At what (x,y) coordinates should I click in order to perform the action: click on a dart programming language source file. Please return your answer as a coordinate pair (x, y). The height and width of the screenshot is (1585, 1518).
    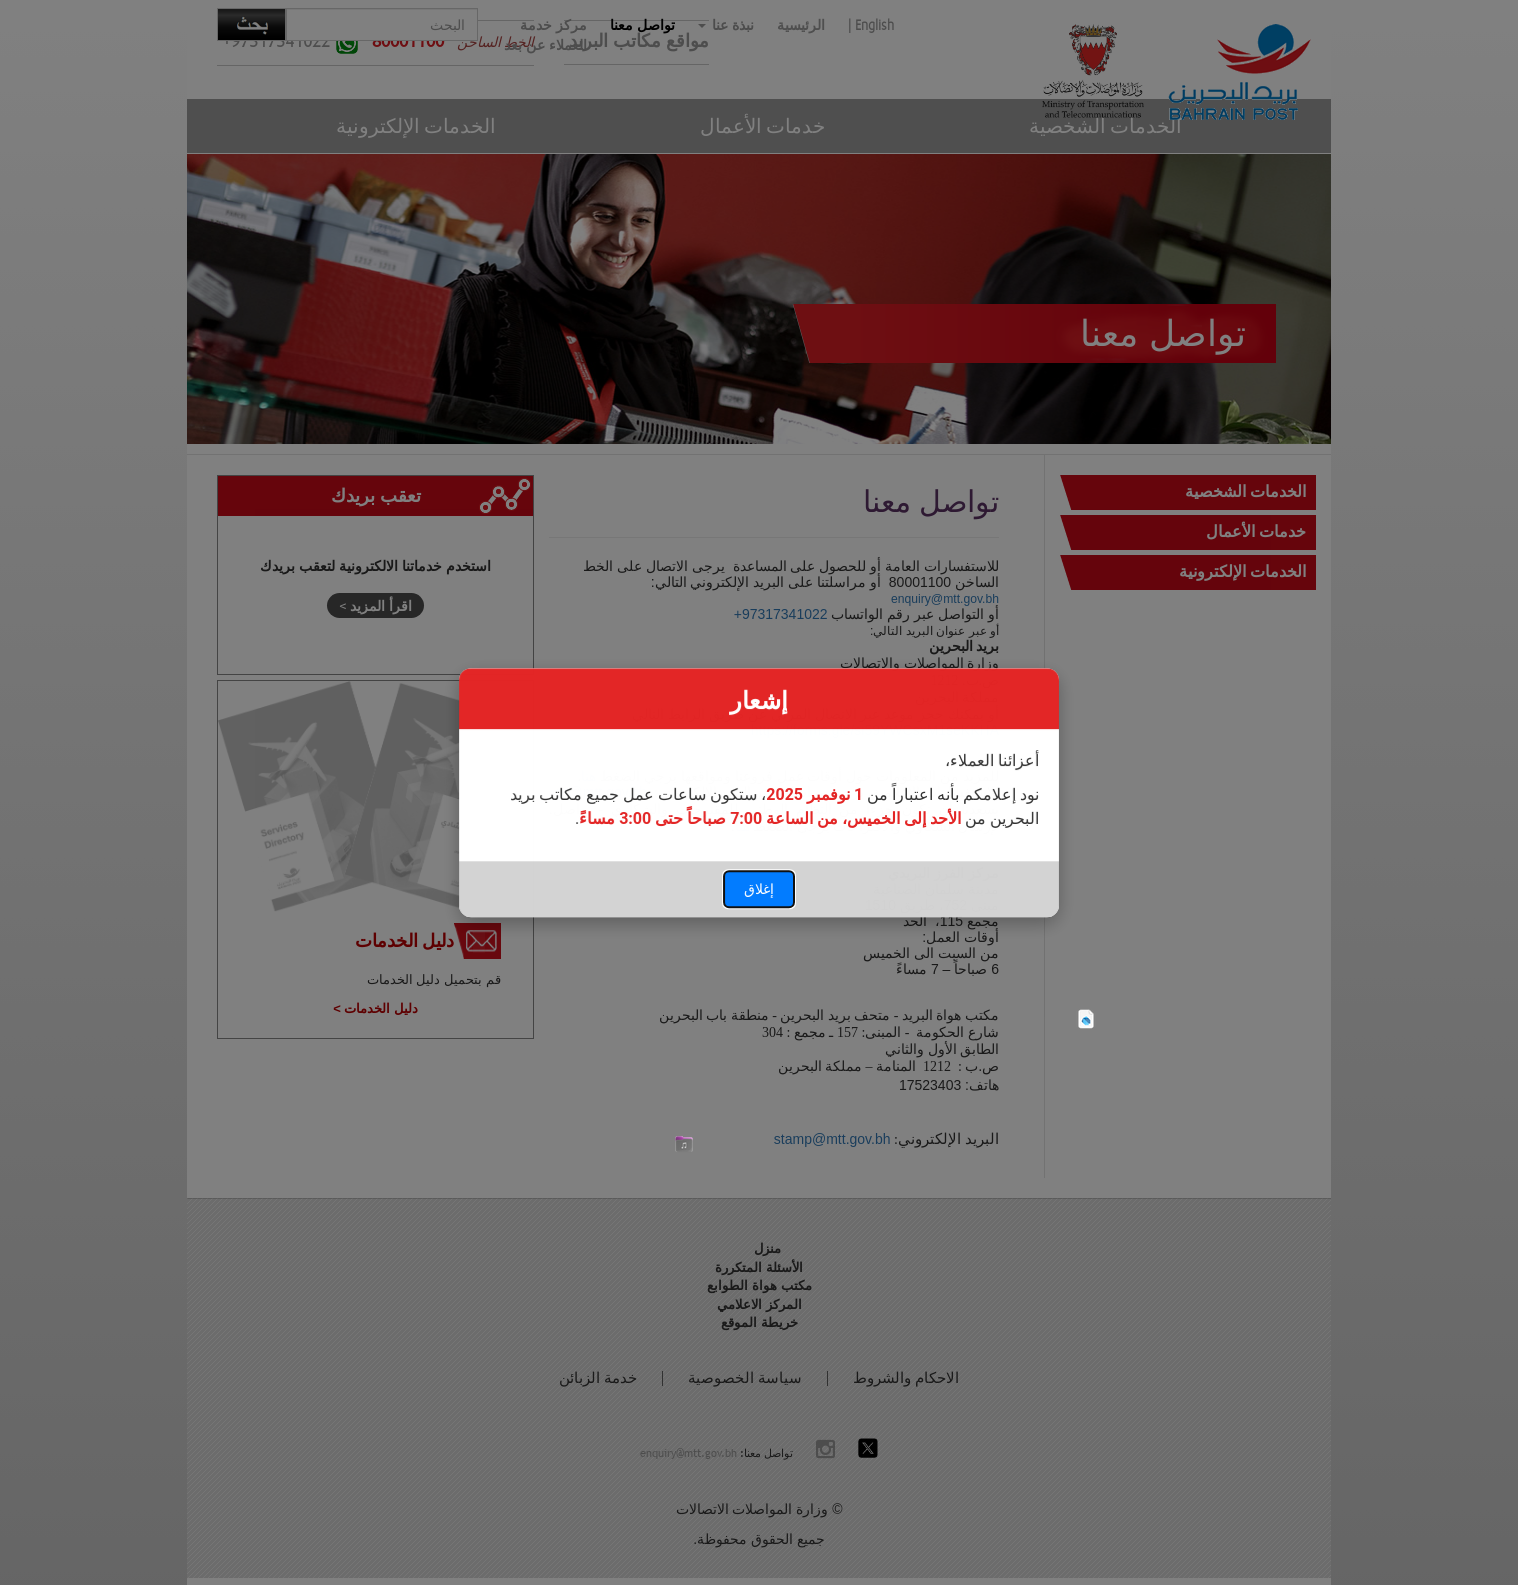
    Looking at the image, I should click on (1086, 1019).